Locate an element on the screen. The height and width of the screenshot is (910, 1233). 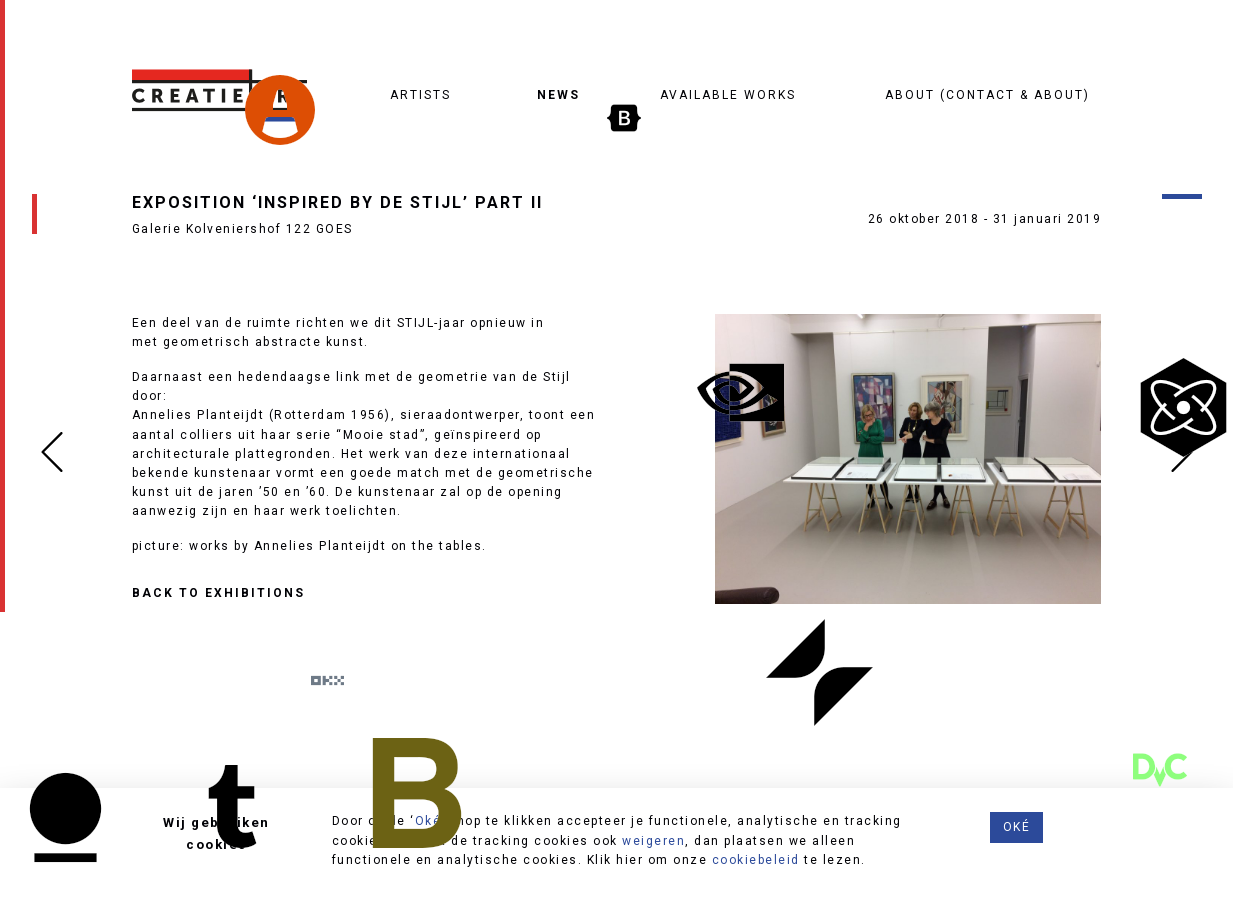
barmenia insurance company logo is located at coordinates (417, 793).